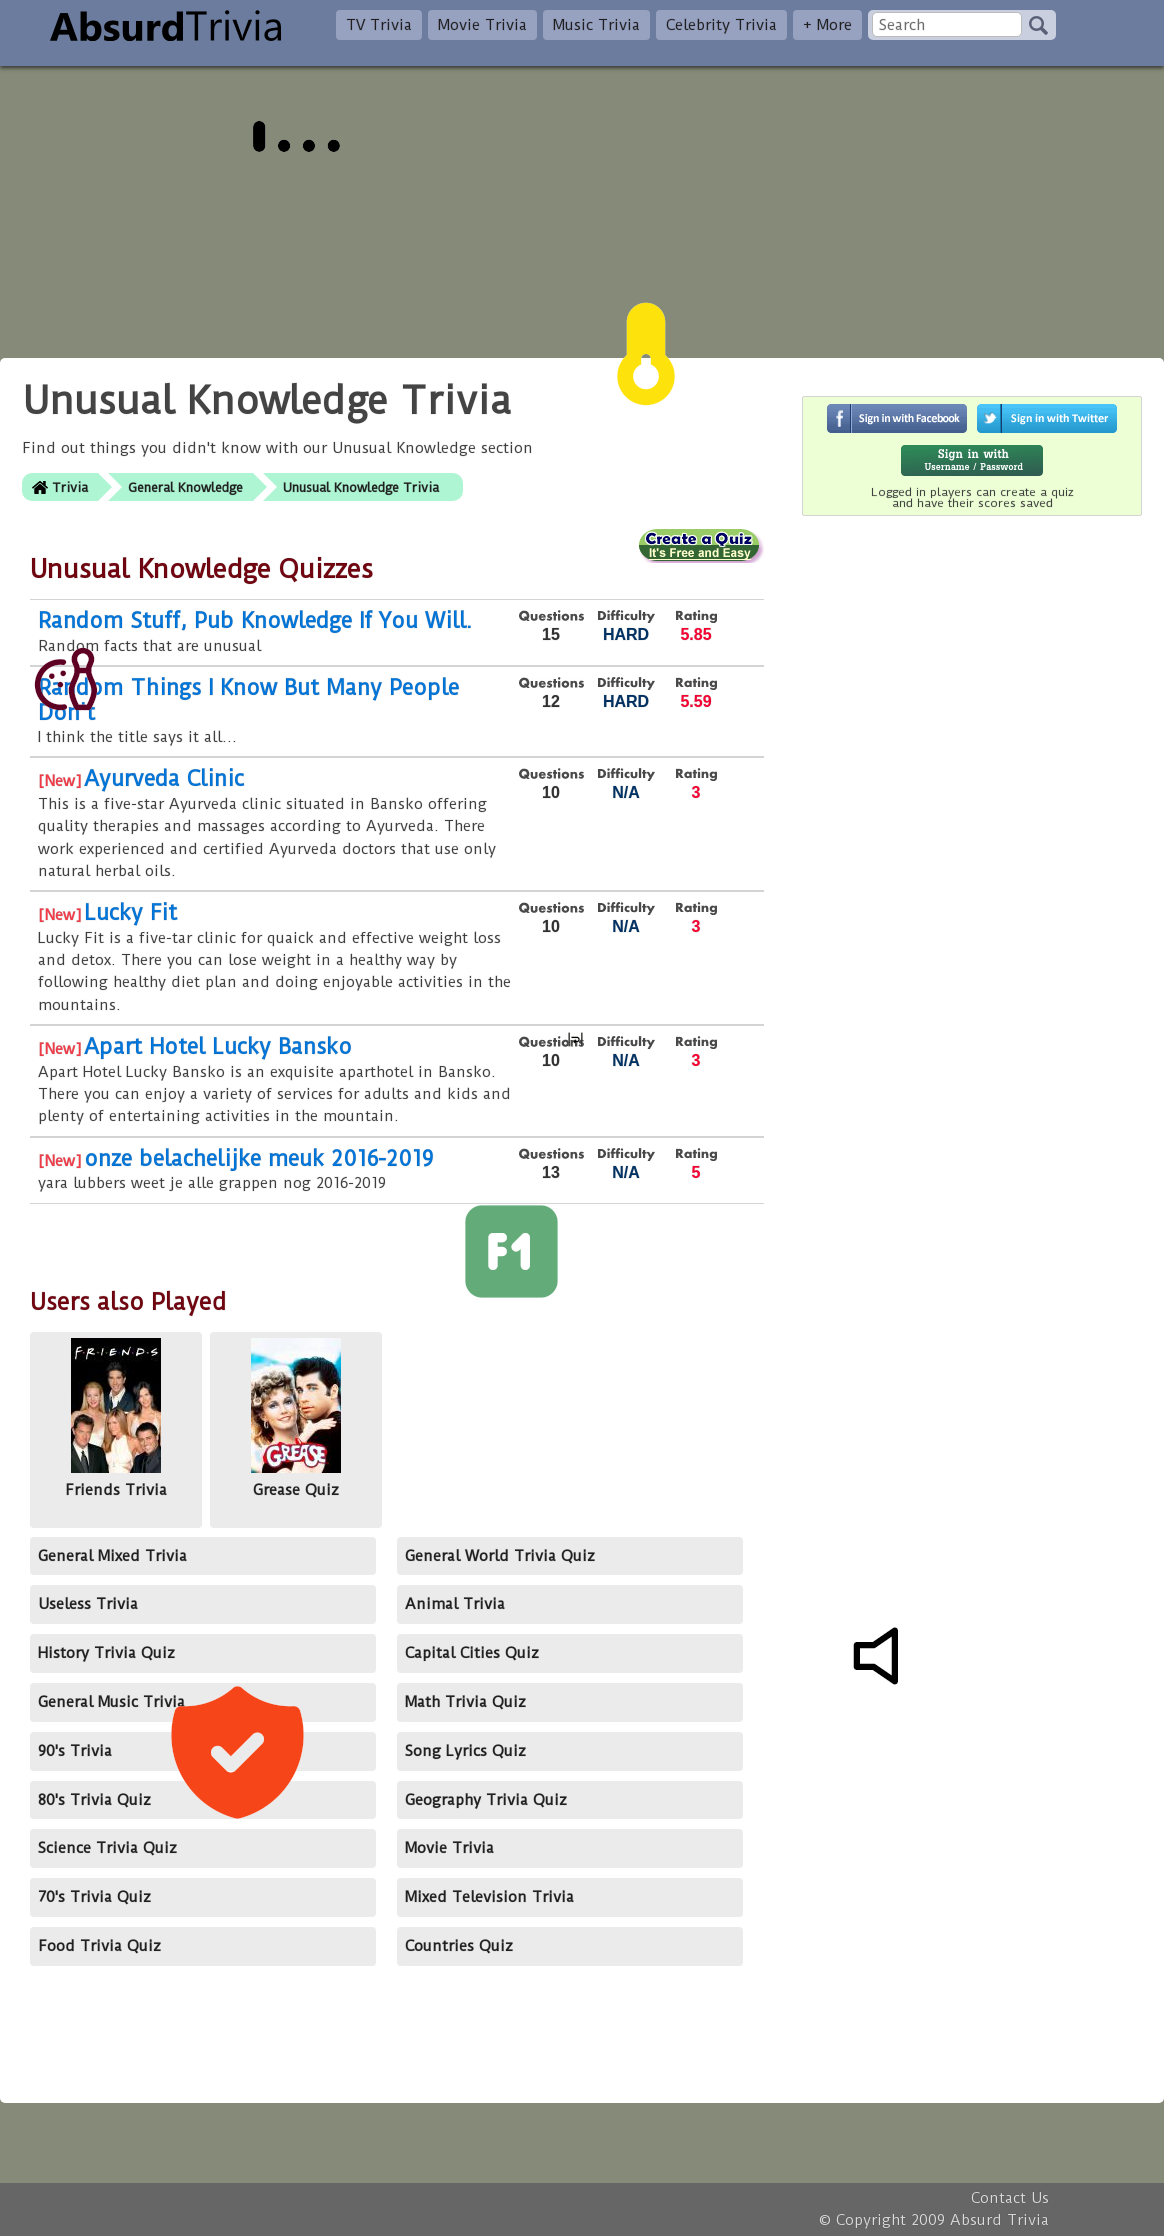  Describe the element at coordinates (575, 1039) in the screenshot. I see `wrap text to column width` at that location.